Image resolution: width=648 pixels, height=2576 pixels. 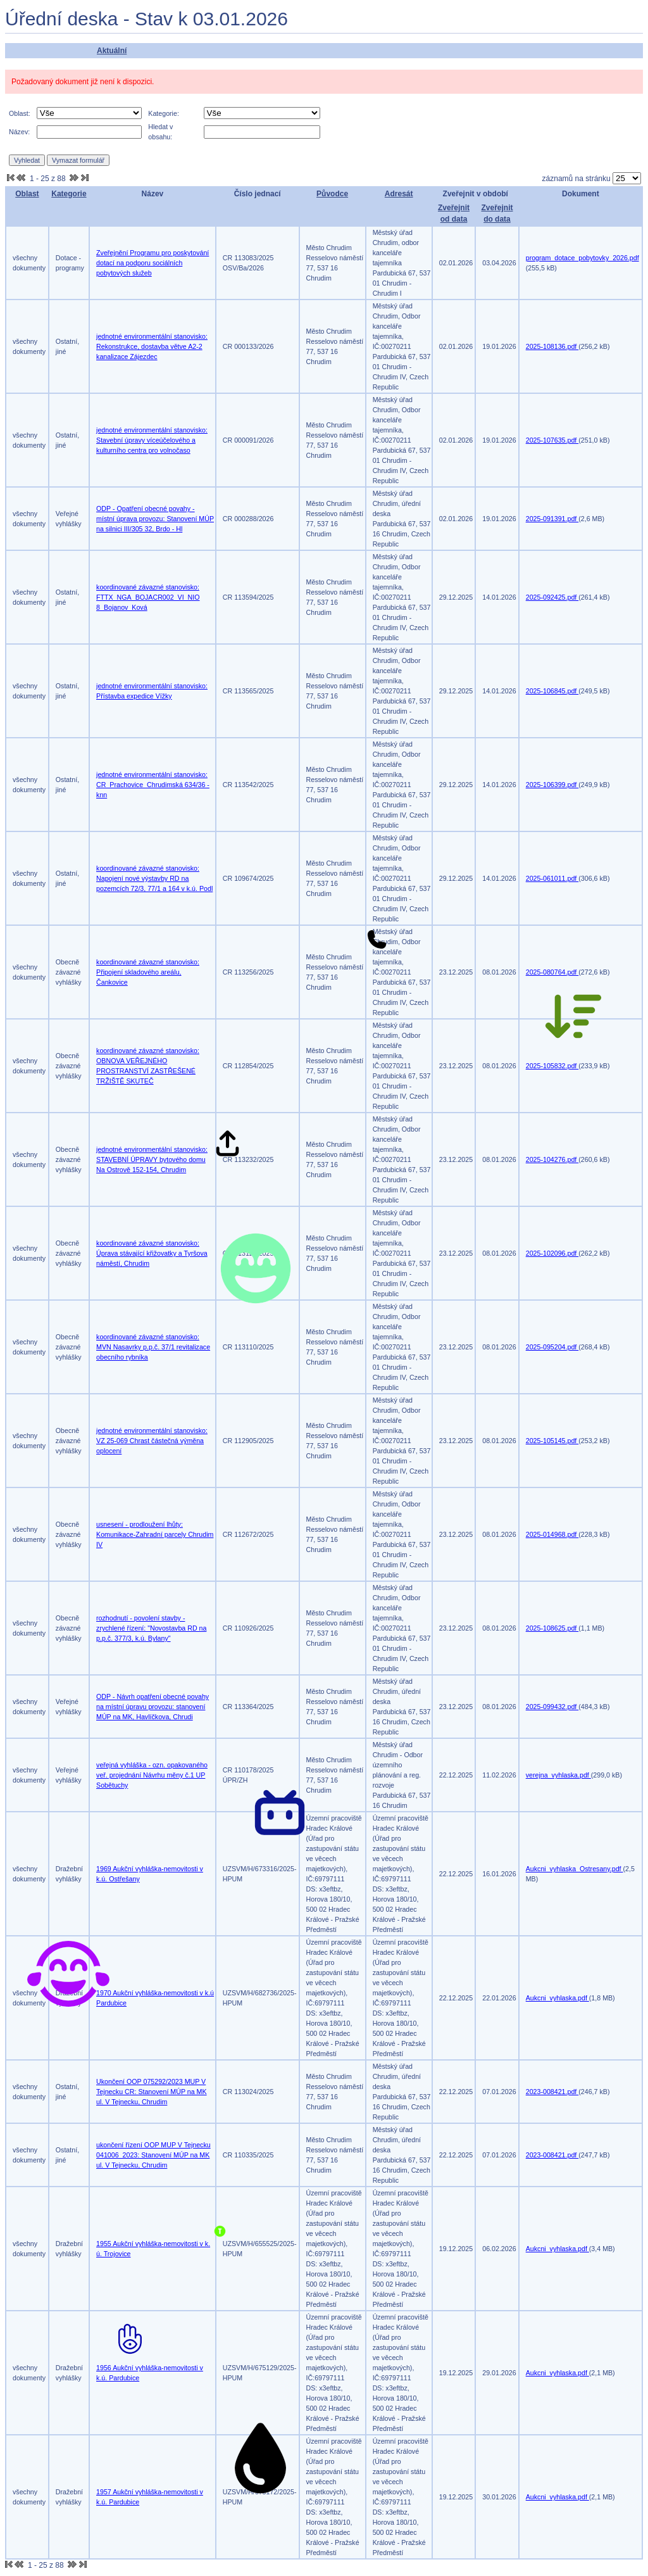 What do you see at coordinates (130, 2339) in the screenshot?
I see `access hand tracking or gesture recognition settings` at bounding box center [130, 2339].